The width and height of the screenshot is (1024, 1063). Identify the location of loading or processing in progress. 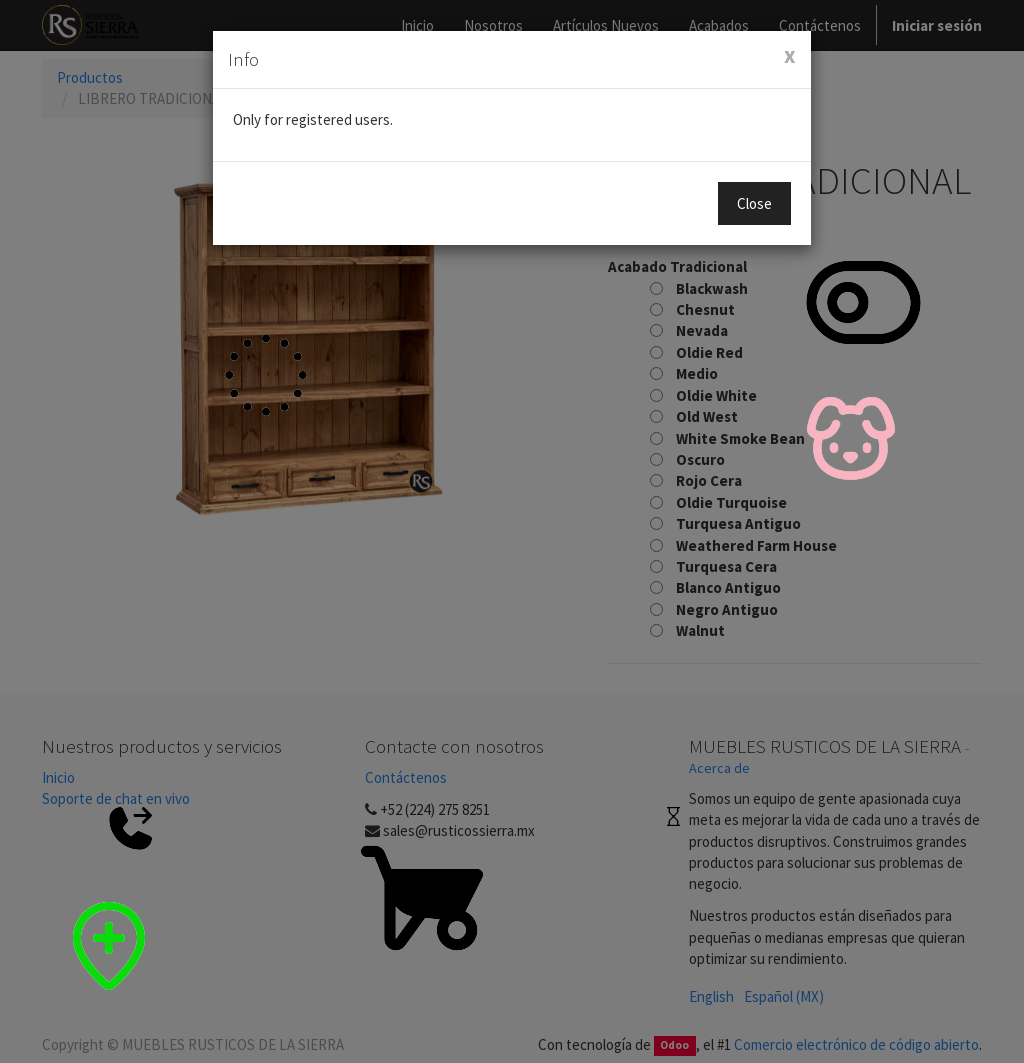
(266, 375).